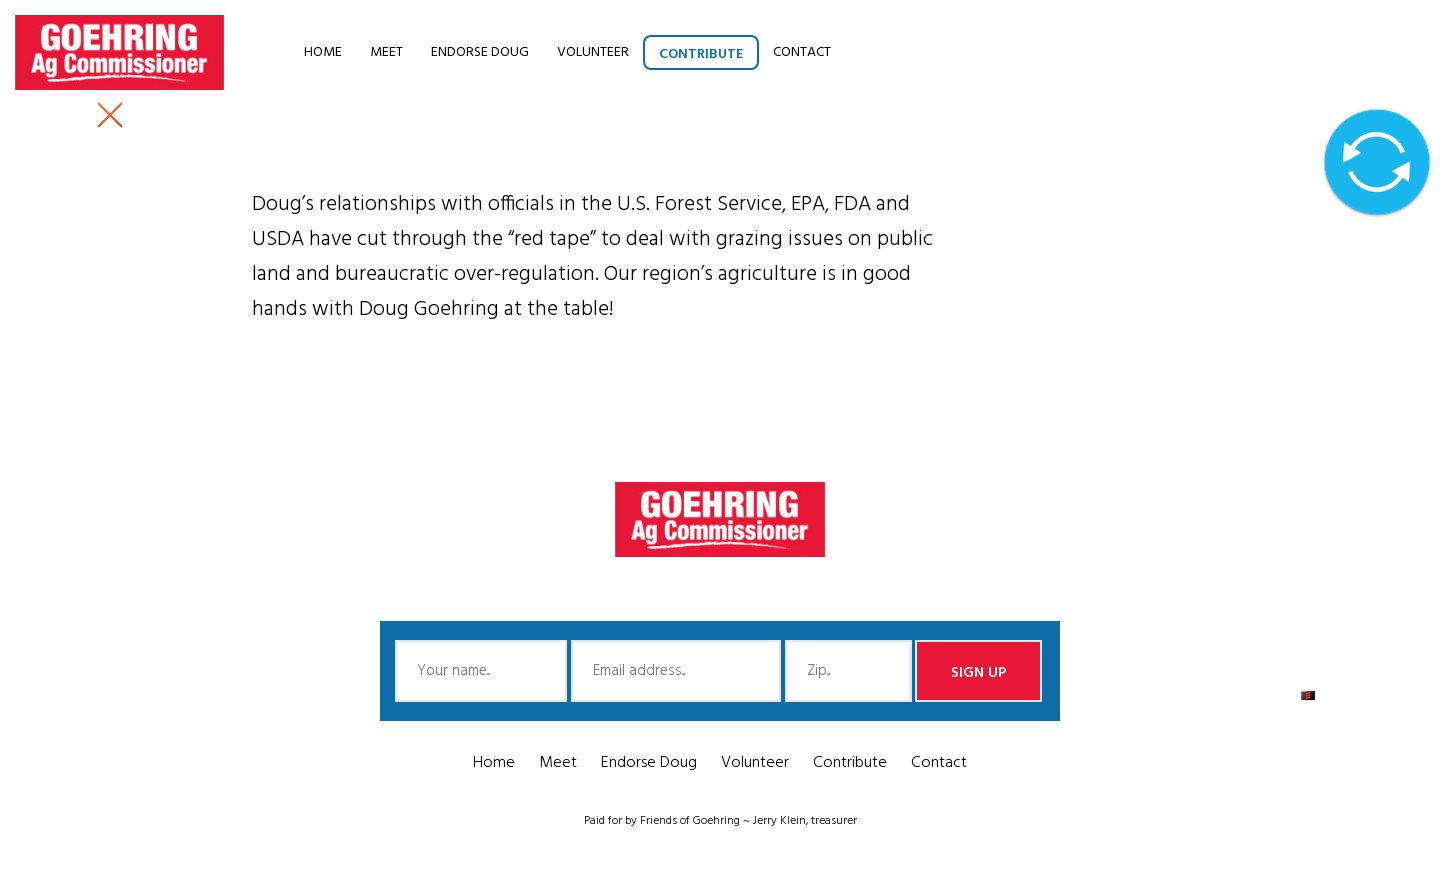 Image resolution: width=1440 pixels, height=879 pixels. What do you see at coordinates (110, 115) in the screenshot?
I see `delete or remove an item` at bounding box center [110, 115].